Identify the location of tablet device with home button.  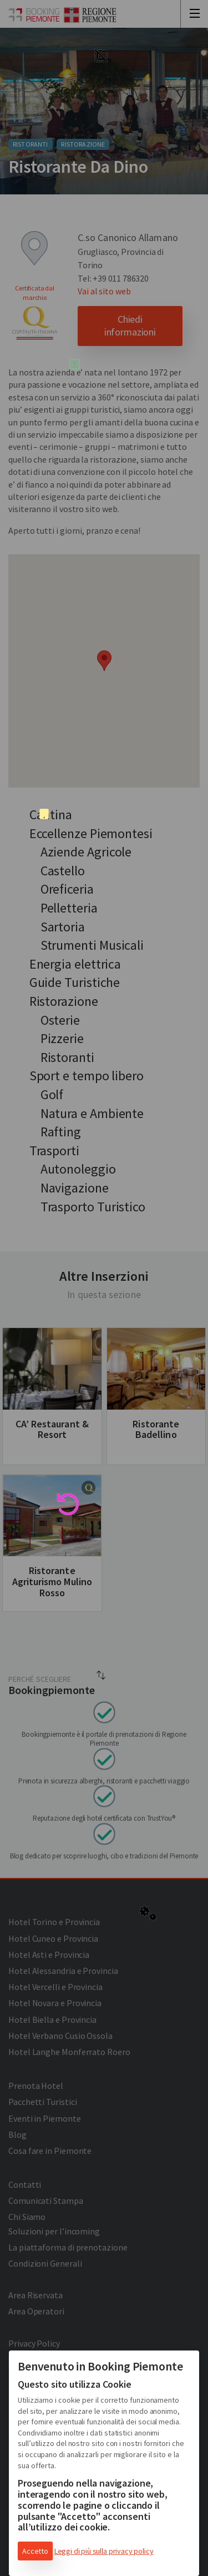
(44, 814).